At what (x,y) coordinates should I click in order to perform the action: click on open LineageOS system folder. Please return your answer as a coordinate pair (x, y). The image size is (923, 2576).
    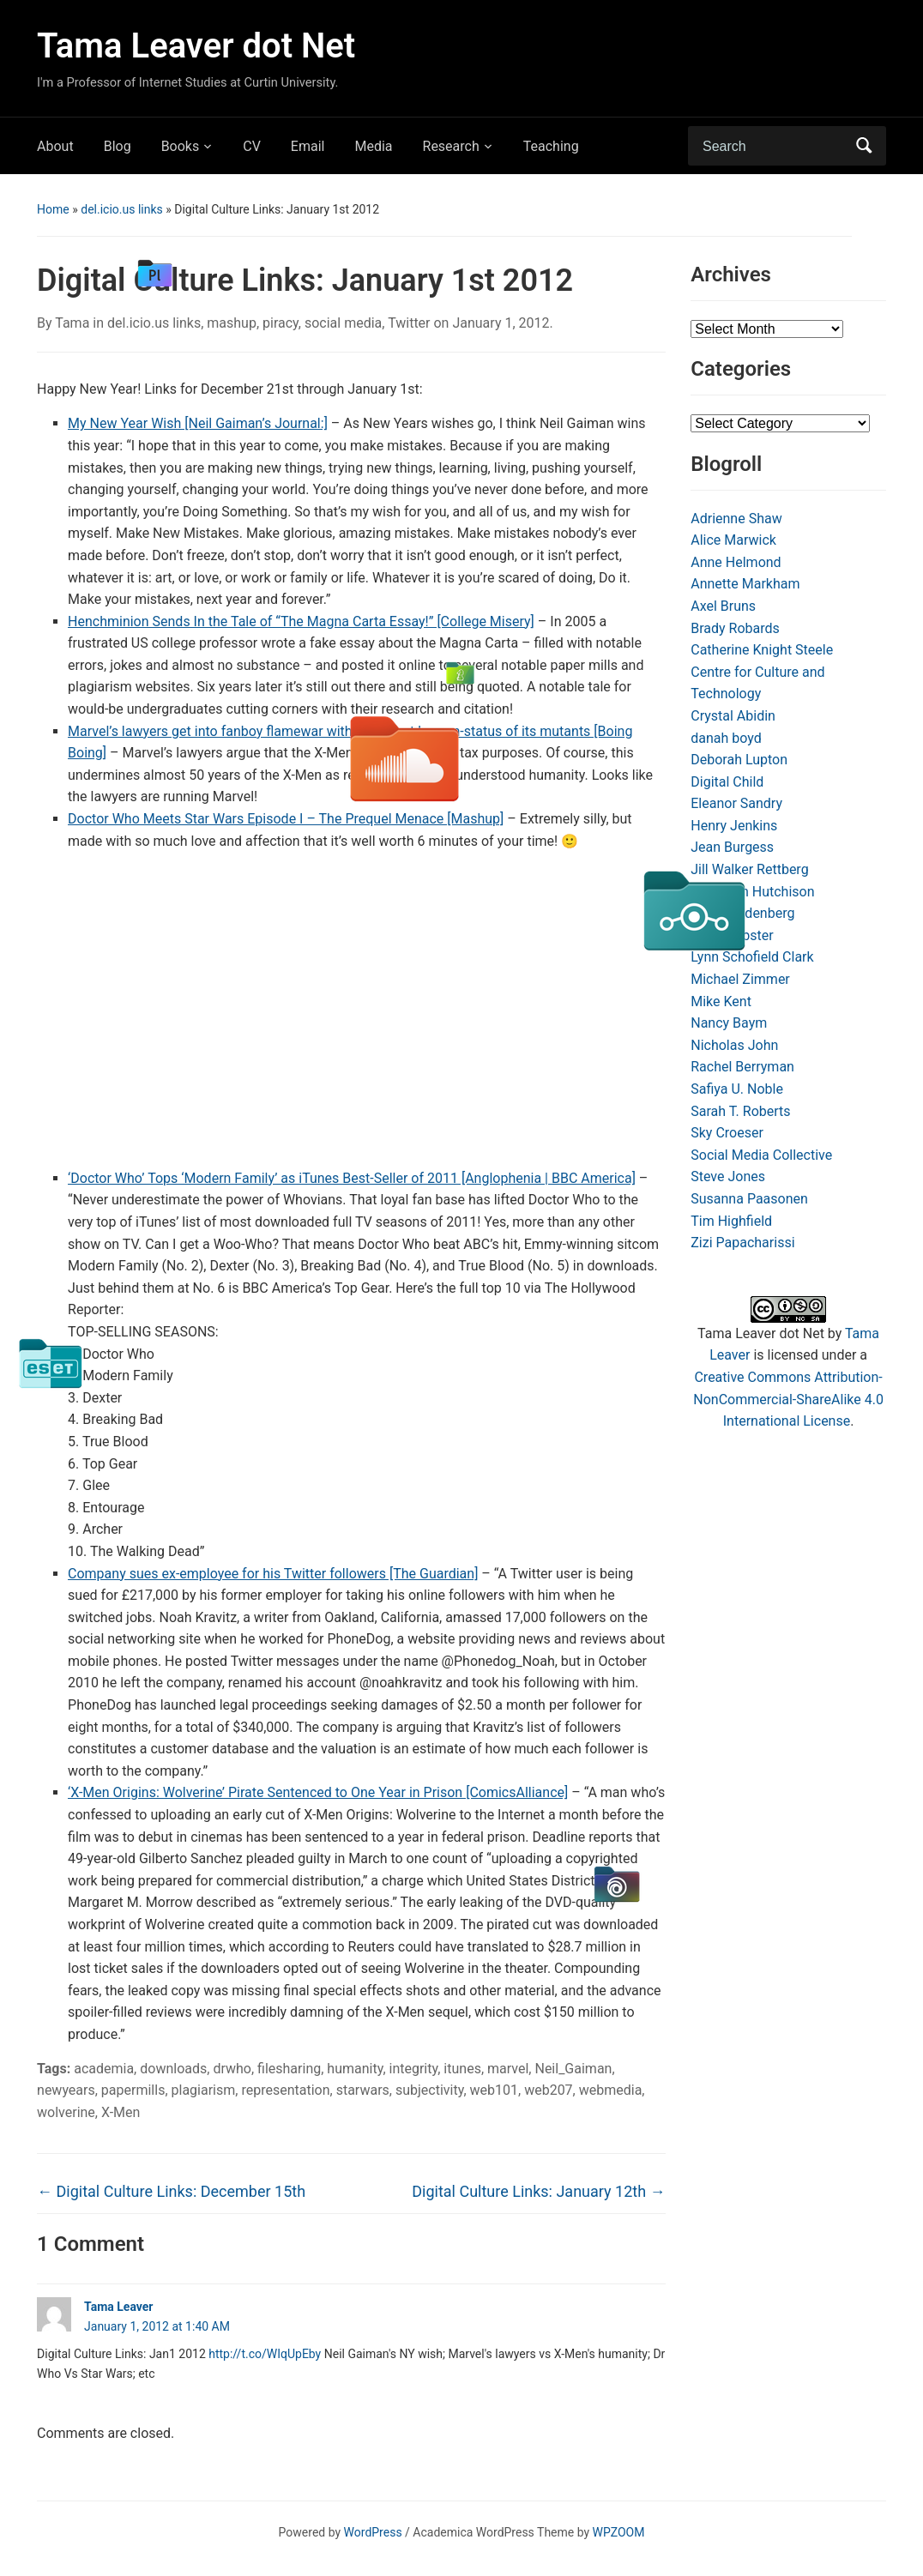
    Looking at the image, I should click on (694, 914).